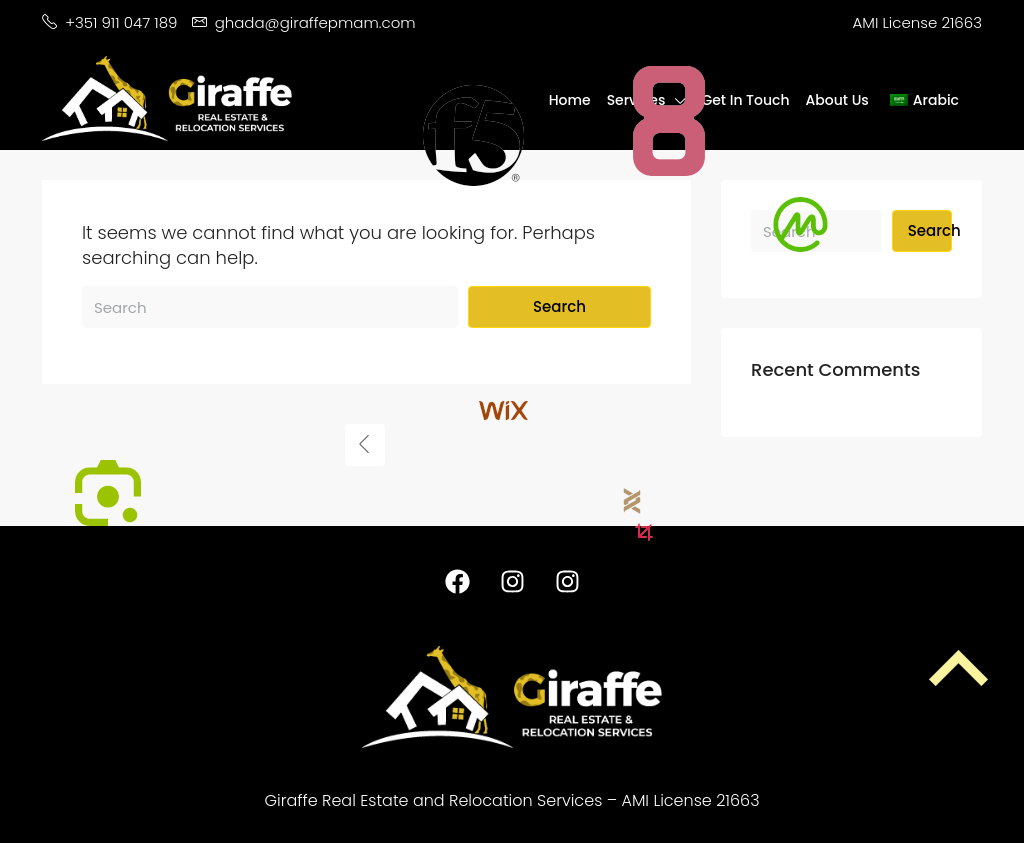  What do you see at coordinates (669, 121) in the screenshot?
I see `open the Eight Sleep app` at bounding box center [669, 121].